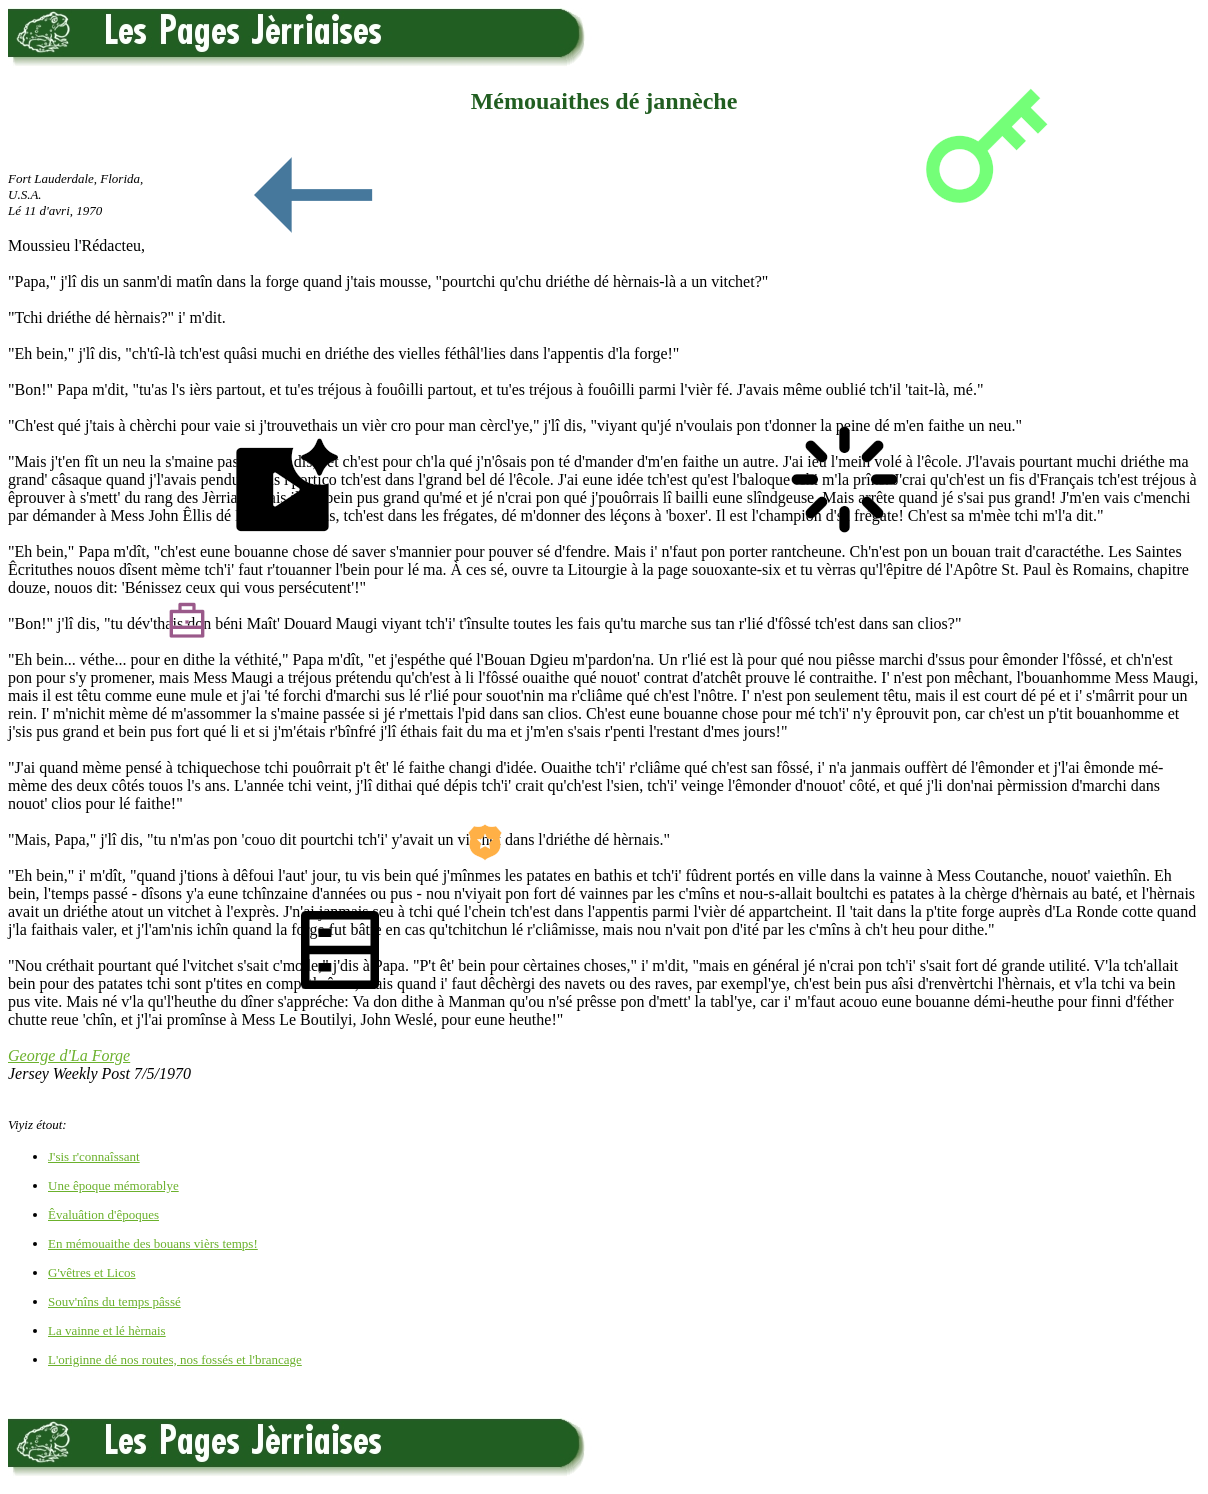 The width and height of the screenshot is (1208, 1494). What do you see at coordinates (485, 842) in the screenshot?
I see `indicates law enforcement or security-related content` at bounding box center [485, 842].